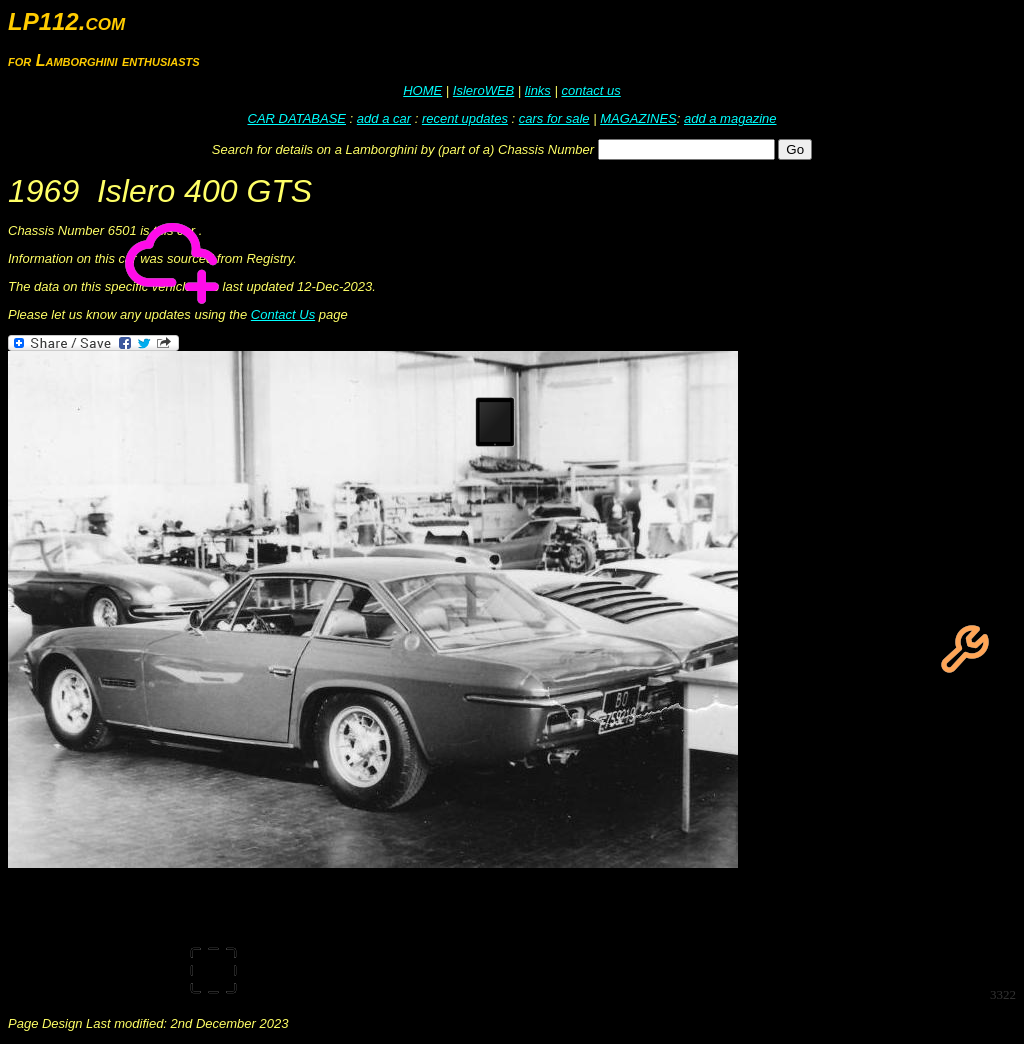 The image size is (1024, 1044). What do you see at coordinates (495, 422) in the screenshot?
I see `iPad device icon` at bounding box center [495, 422].